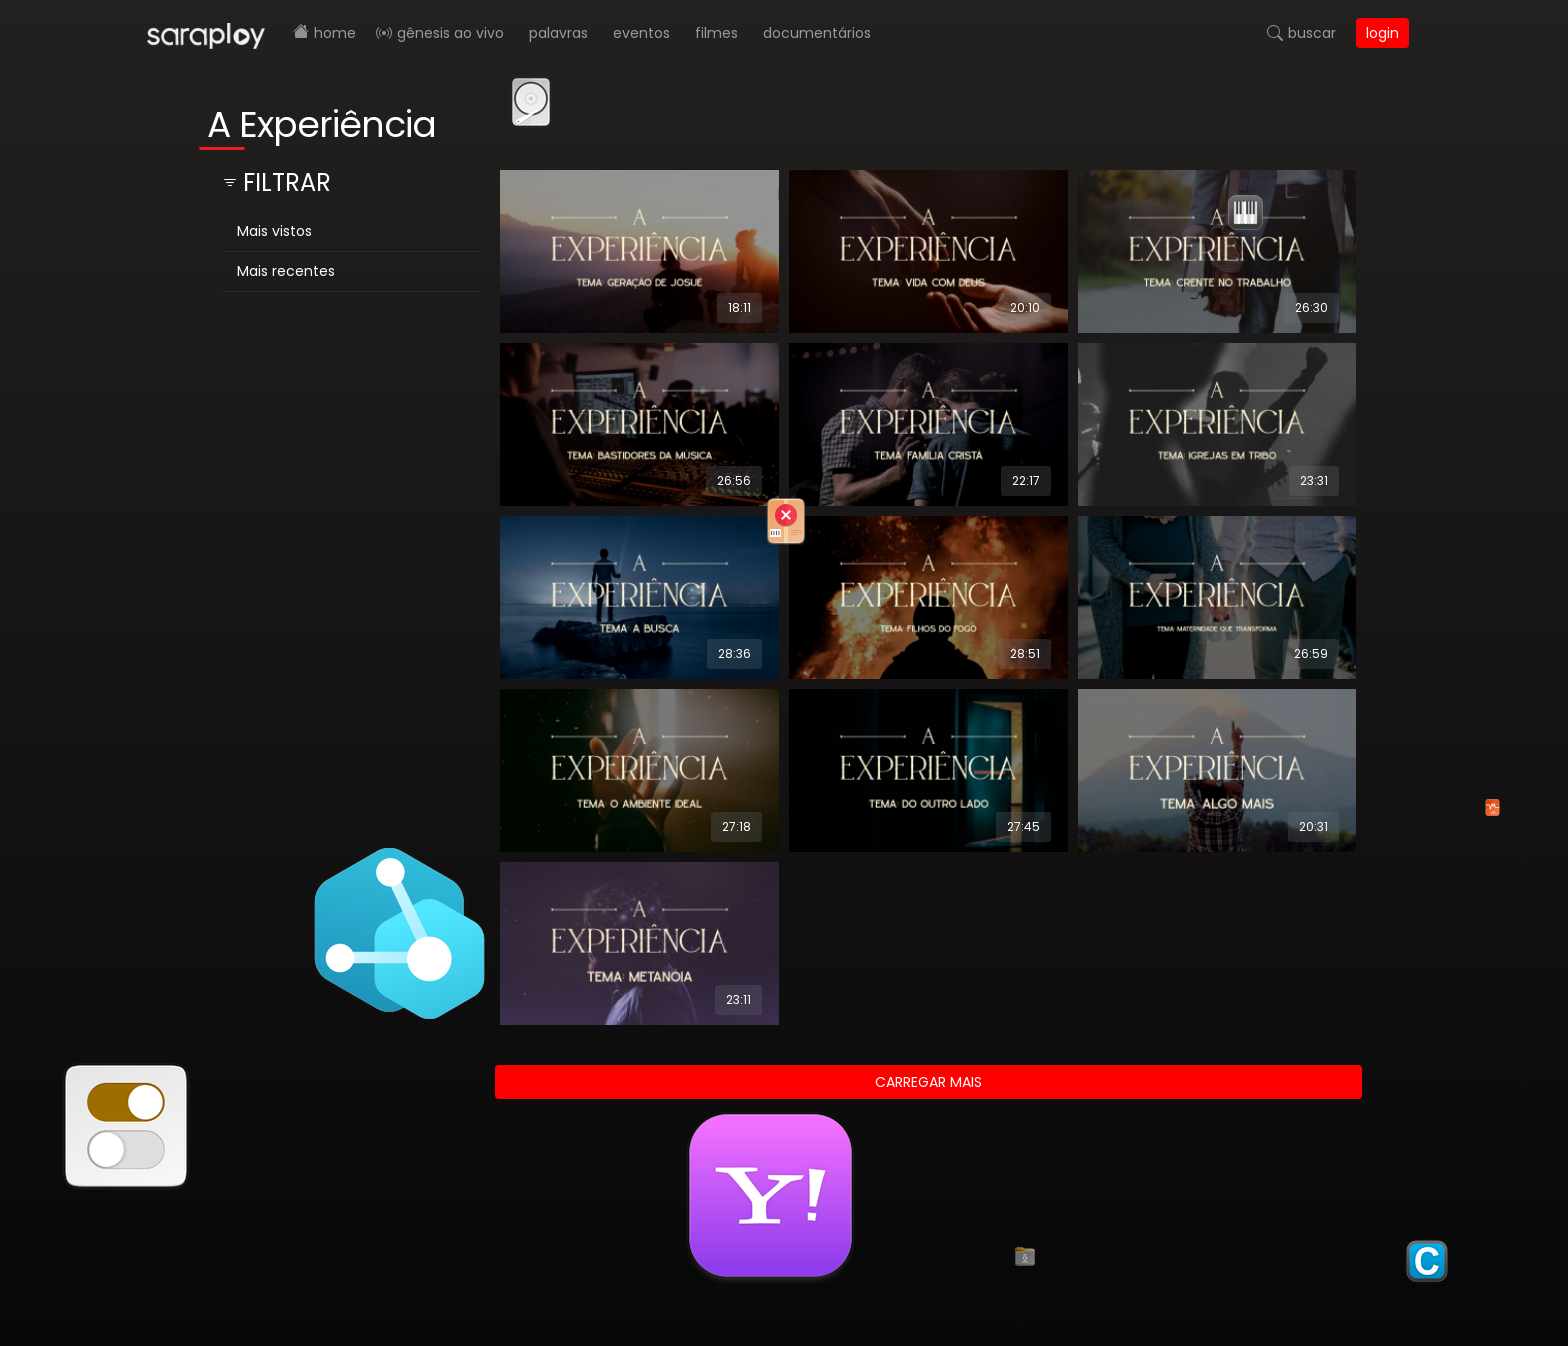 The width and height of the screenshot is (1568, 1346). Describe the element at coordinates (531, 102) in the screenshot. I see `open disk utility application` at that location.